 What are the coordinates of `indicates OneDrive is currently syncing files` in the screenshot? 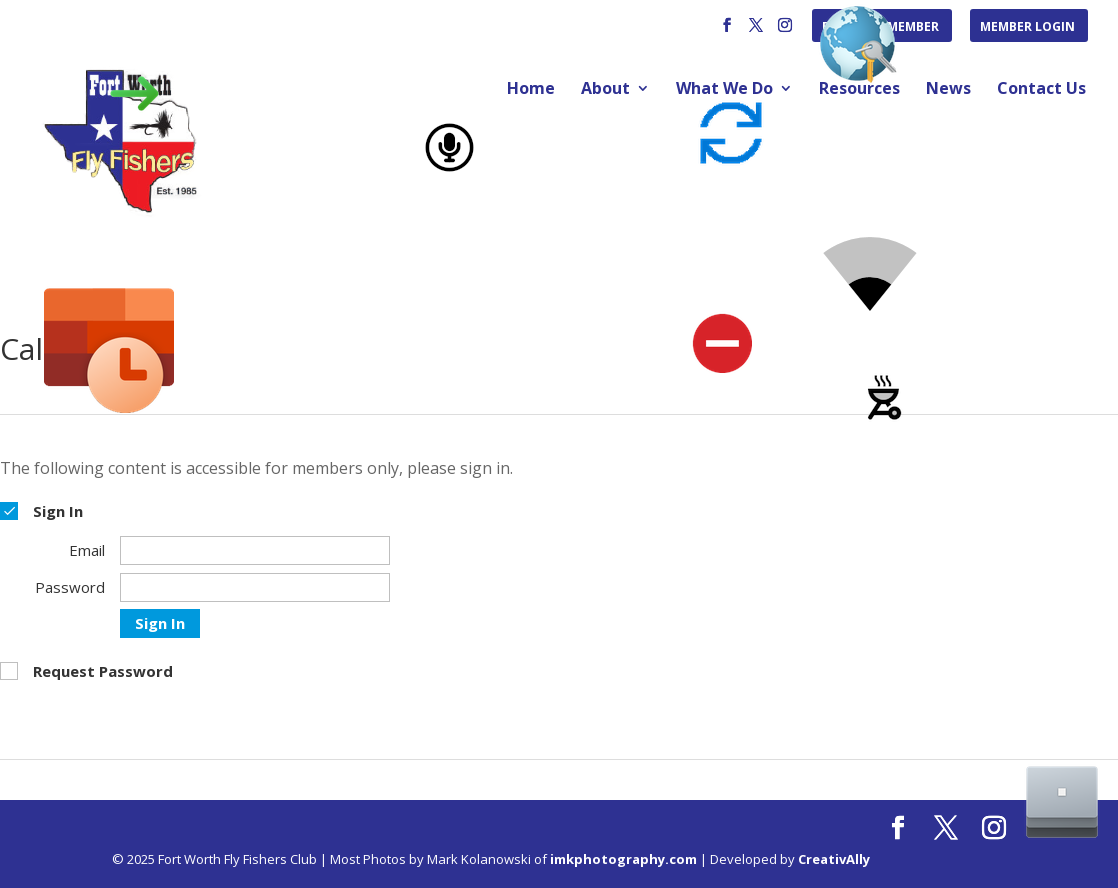 It's located at (731, 133).